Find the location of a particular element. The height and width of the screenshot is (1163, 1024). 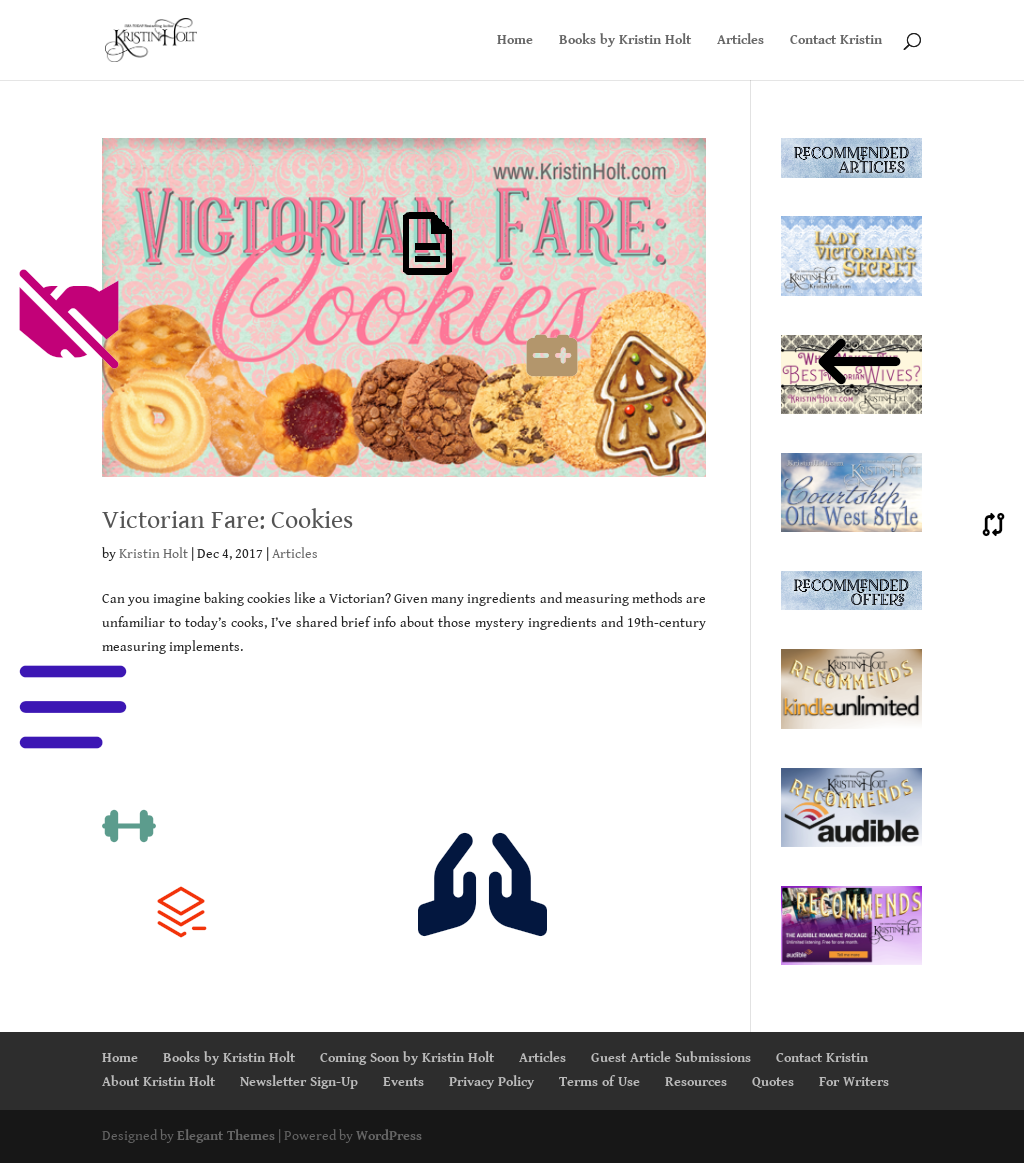

compare code versions or branches is located at coordinates (993, 524).